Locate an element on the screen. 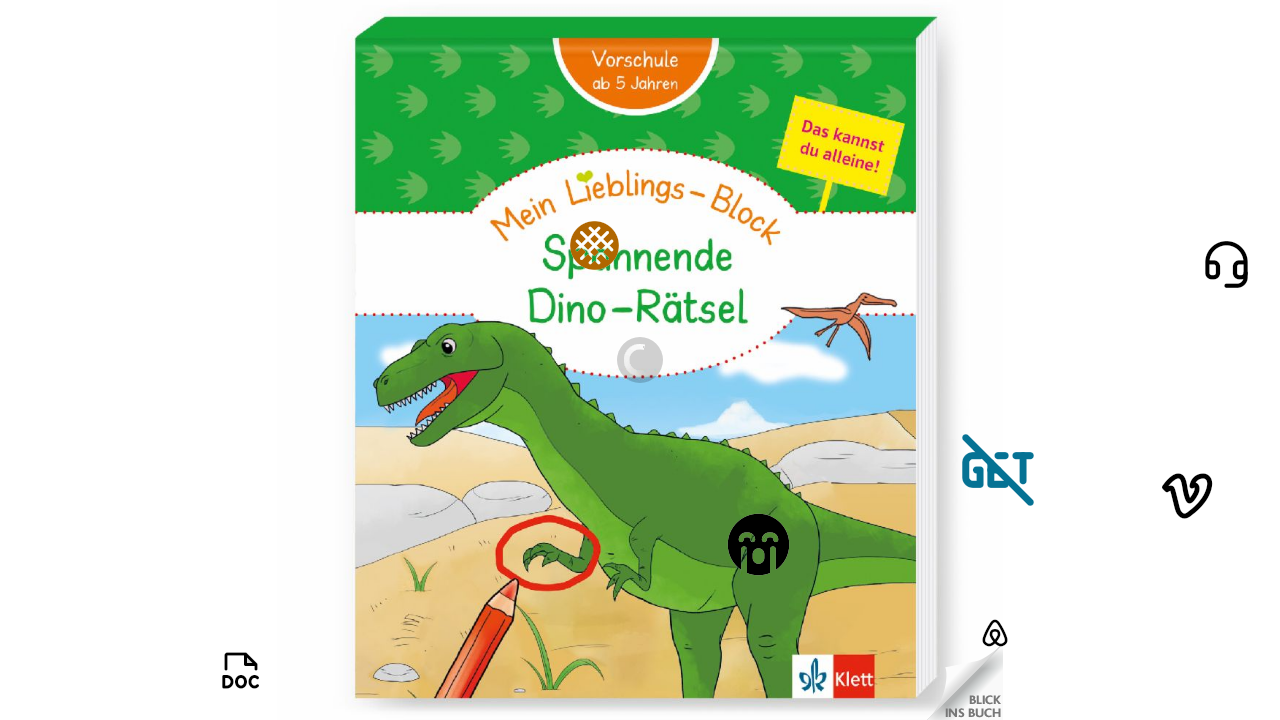 This screenshot has height=720, width=1280. open a document file is located at coordinates (241, 672).